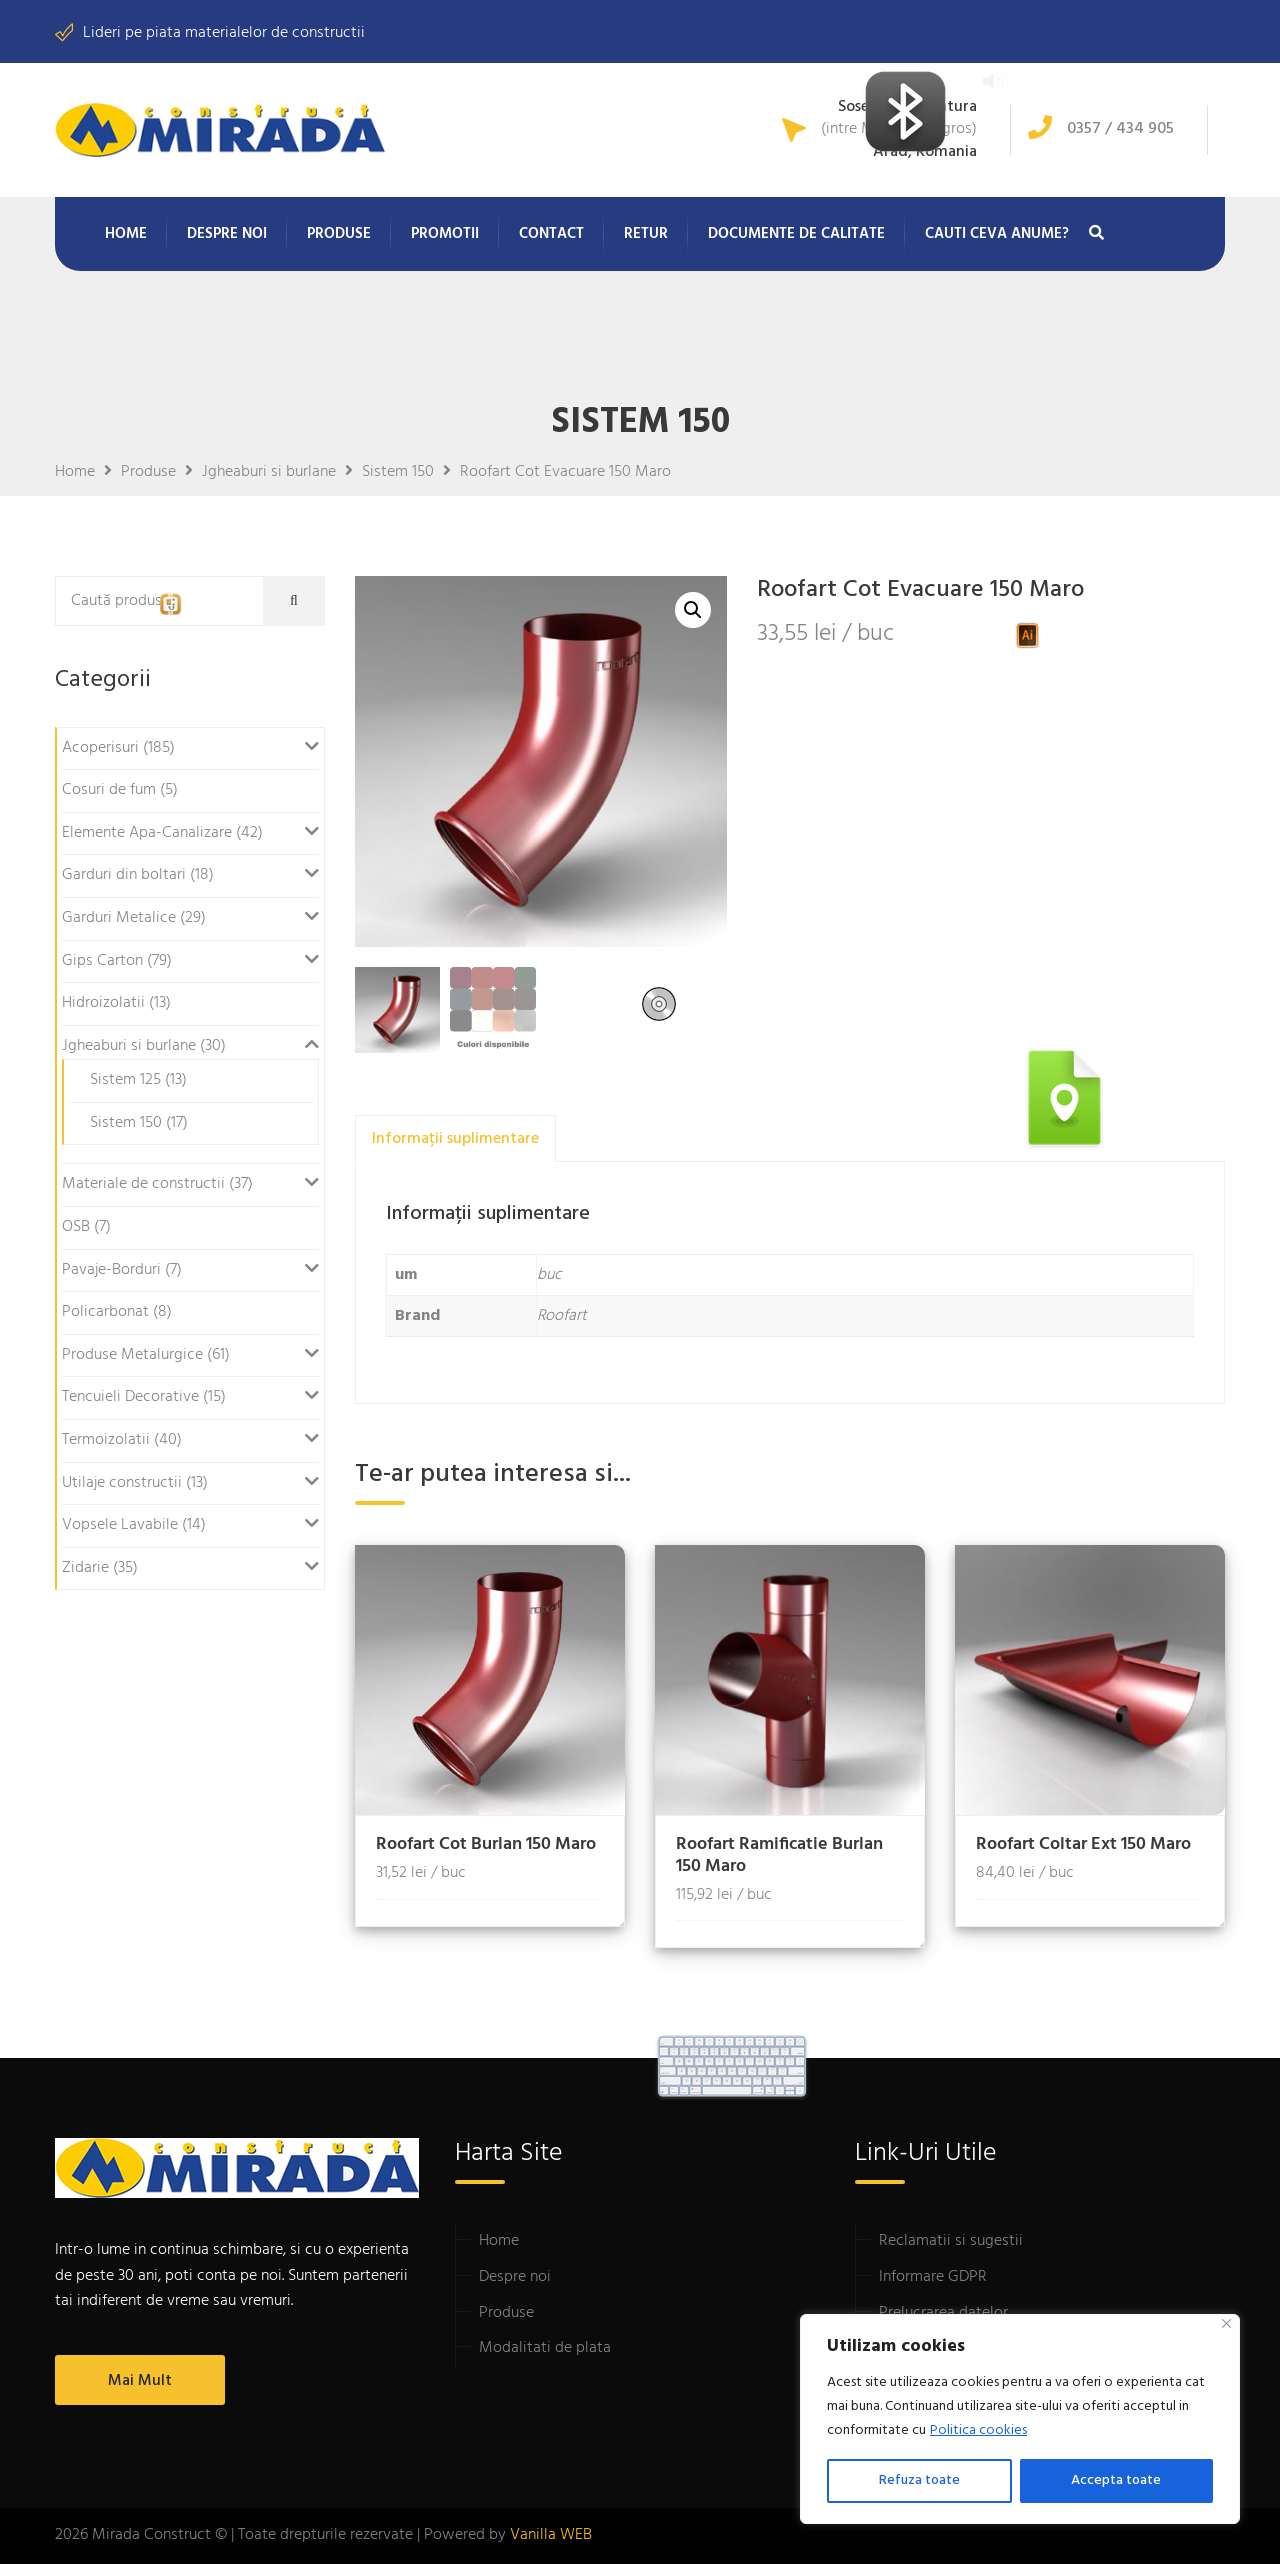  Describe the element at coordinates (1027, 635) in the screenshot. I see `open an Adobe Illustrator file` at that location.